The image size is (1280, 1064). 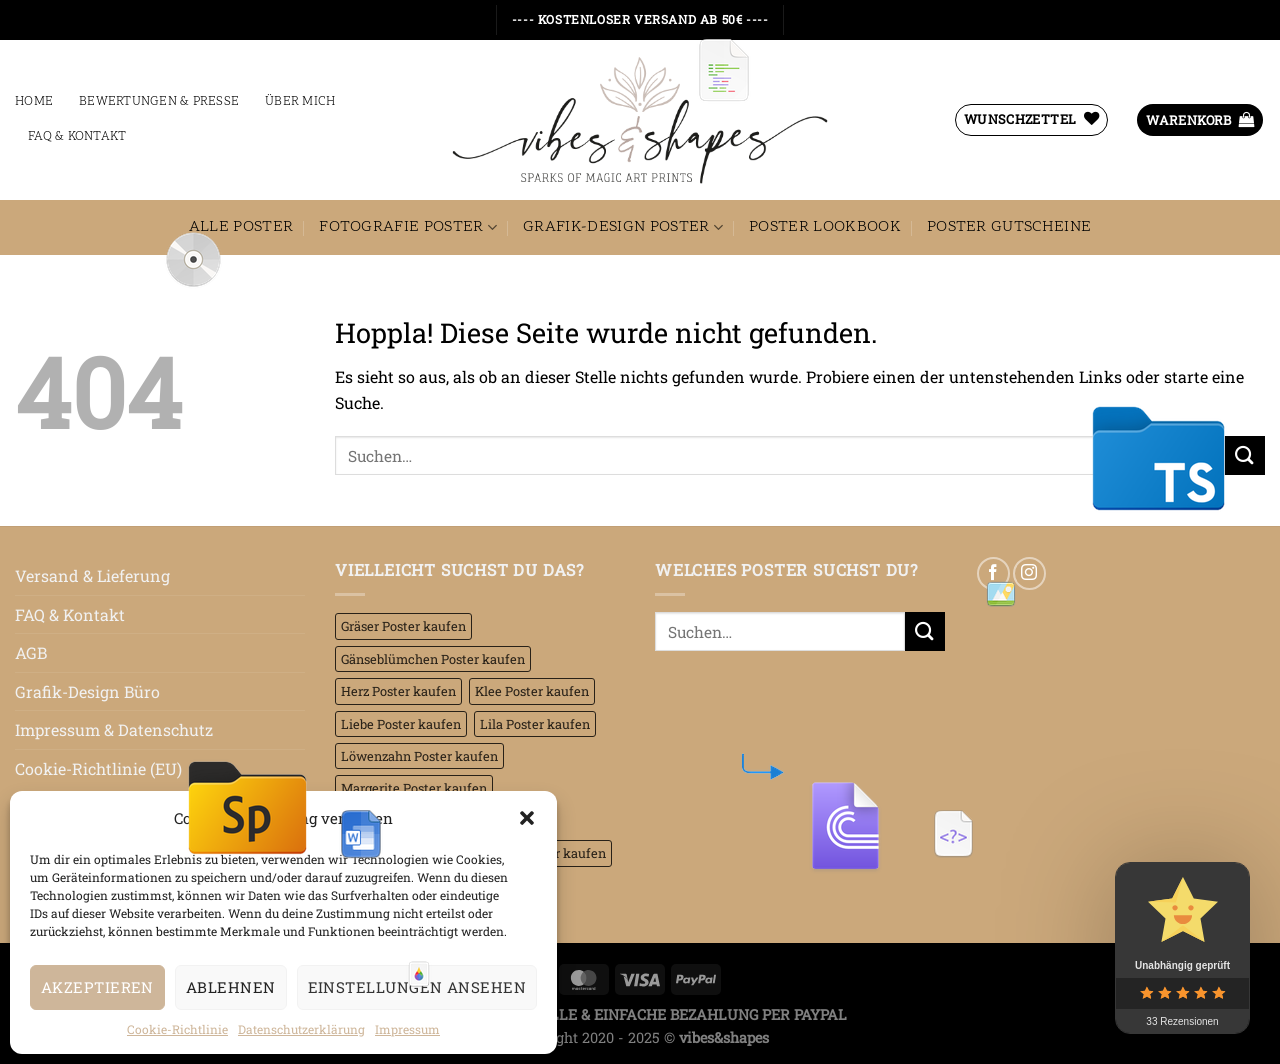 I want to click on open graphics or image editing applications, so click(x=1001, y=594).